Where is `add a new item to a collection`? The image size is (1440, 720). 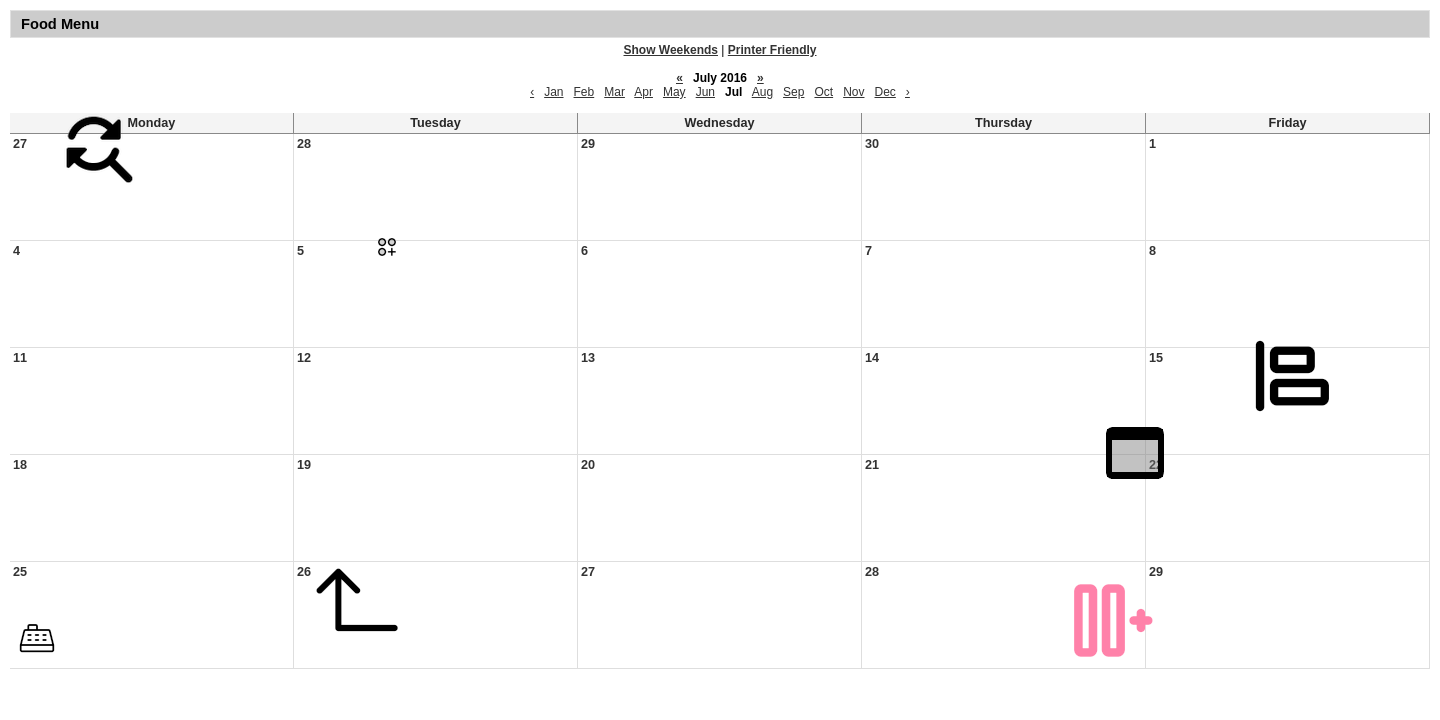 add a new item to a collection is located at coordinates (387, 247).